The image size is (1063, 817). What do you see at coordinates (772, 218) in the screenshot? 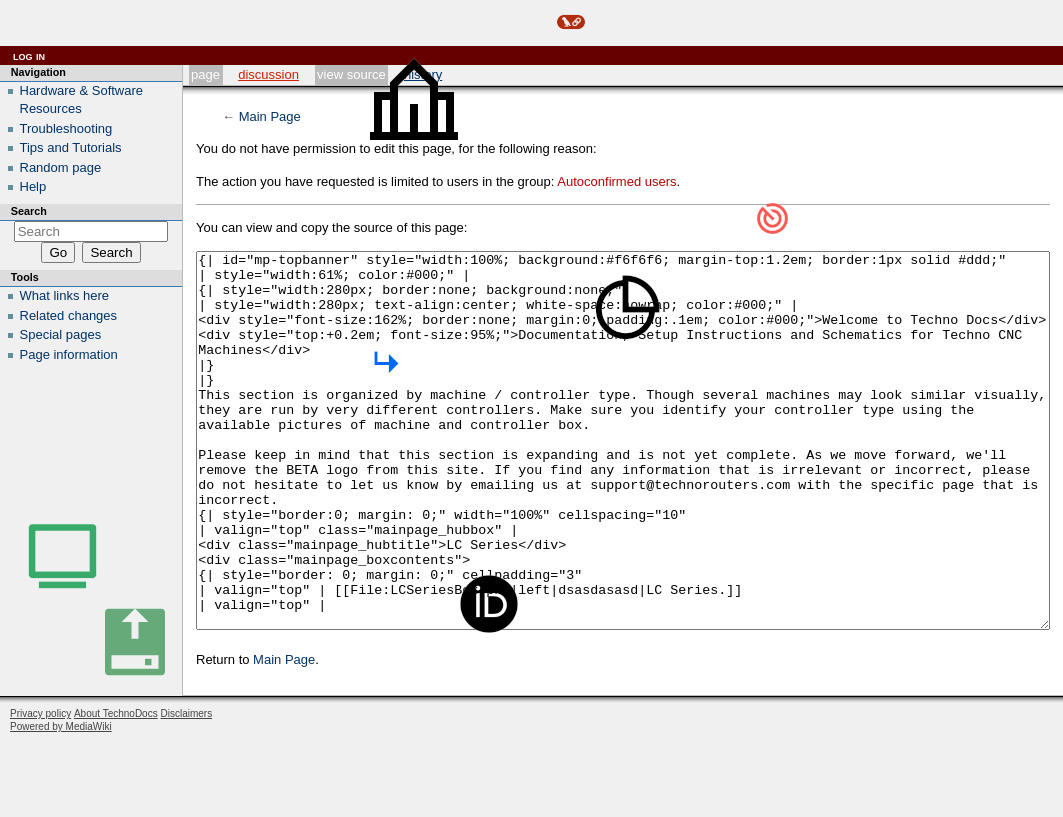
I see `scan a QR code or barcode` at bounding box center [772, 218].